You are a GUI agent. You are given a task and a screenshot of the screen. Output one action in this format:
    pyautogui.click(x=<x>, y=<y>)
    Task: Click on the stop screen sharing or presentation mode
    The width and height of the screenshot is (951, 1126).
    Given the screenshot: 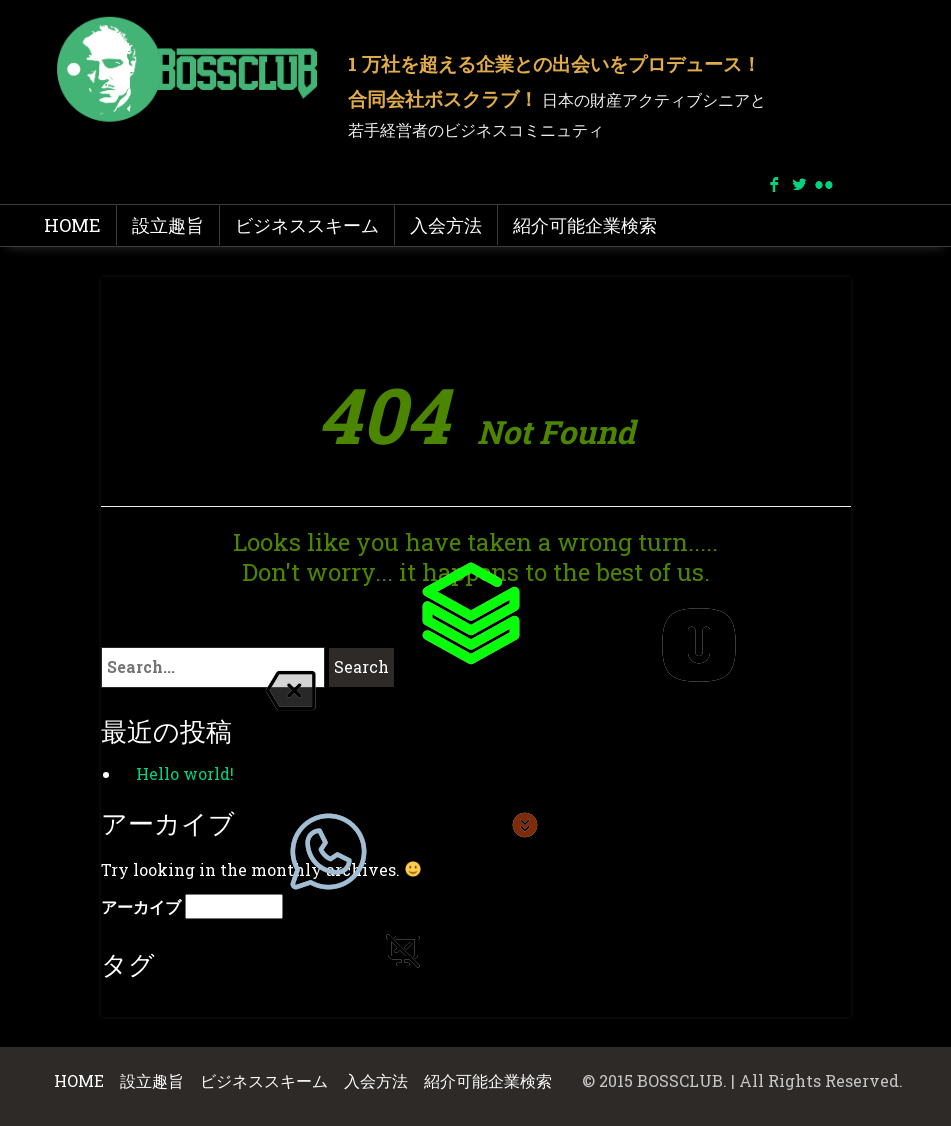 What is the action you would take?
    pyautogui.click(x=403, y=951)
    